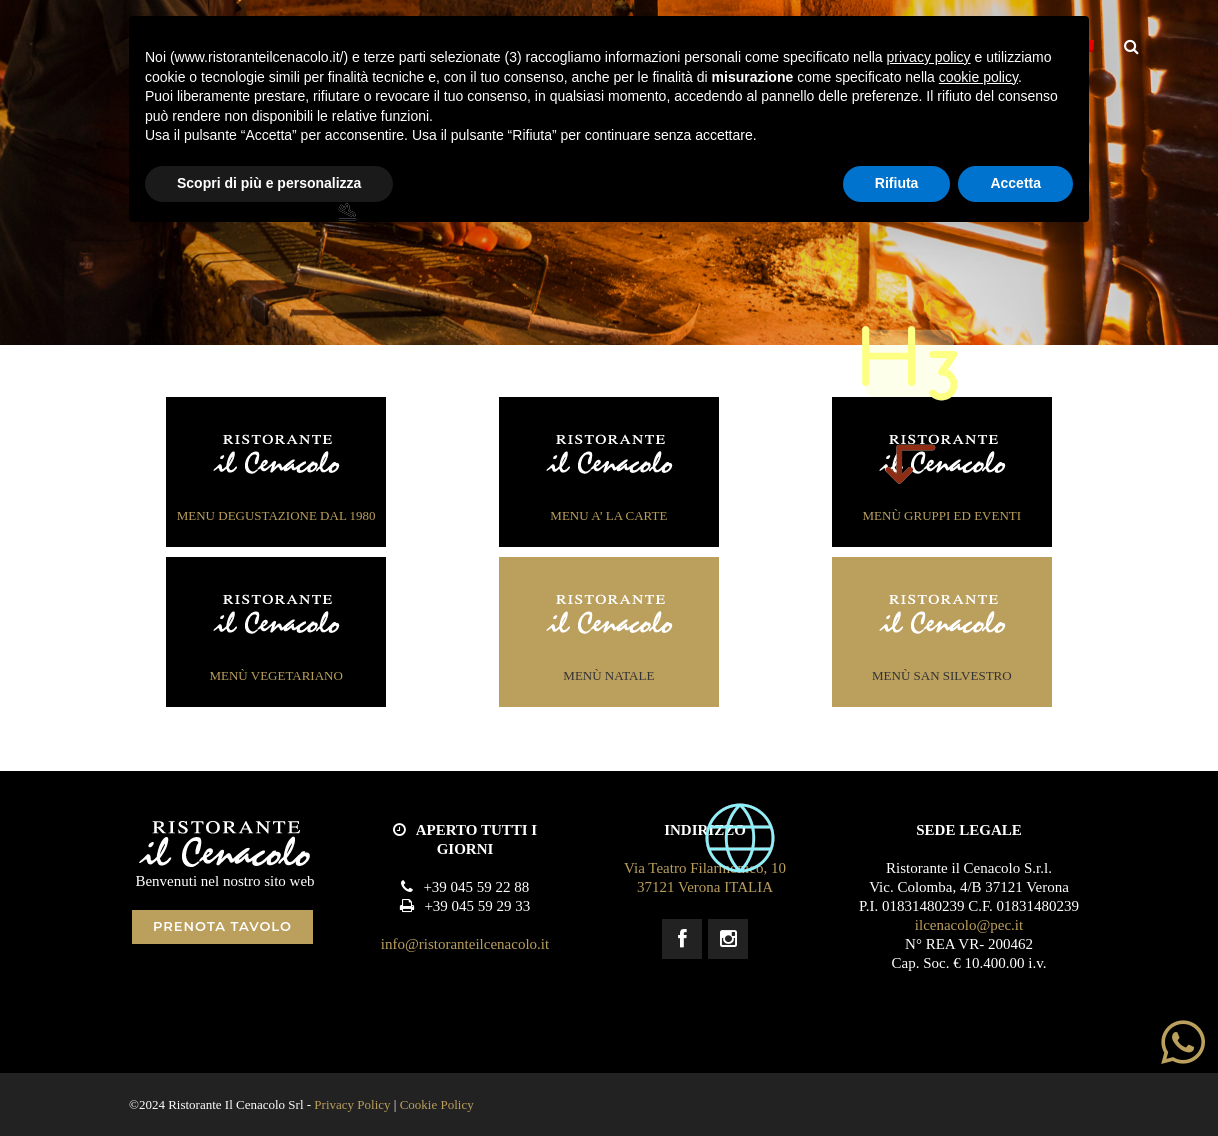  What do you see at coordinates (908, 460) in the screenshot?
I see `navigate back and down in a menu hierarchy` at bounding box center [908, 460].